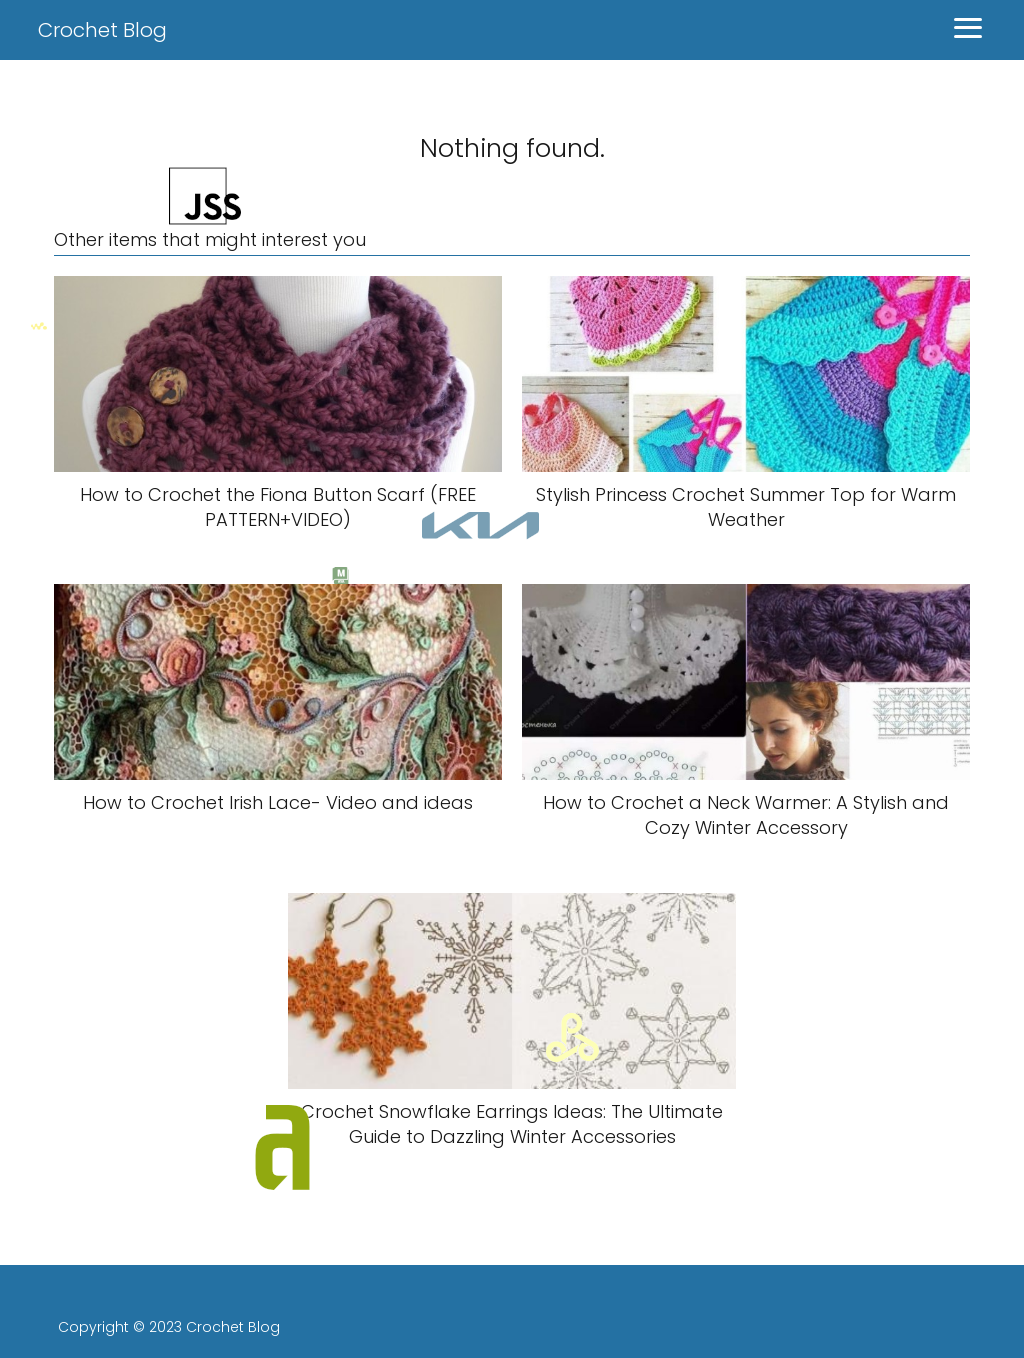 This screenshot has height=1358, width=1024. I want to click on JSS (JavaScript Style Sheets) library logo, so click(205, 196).